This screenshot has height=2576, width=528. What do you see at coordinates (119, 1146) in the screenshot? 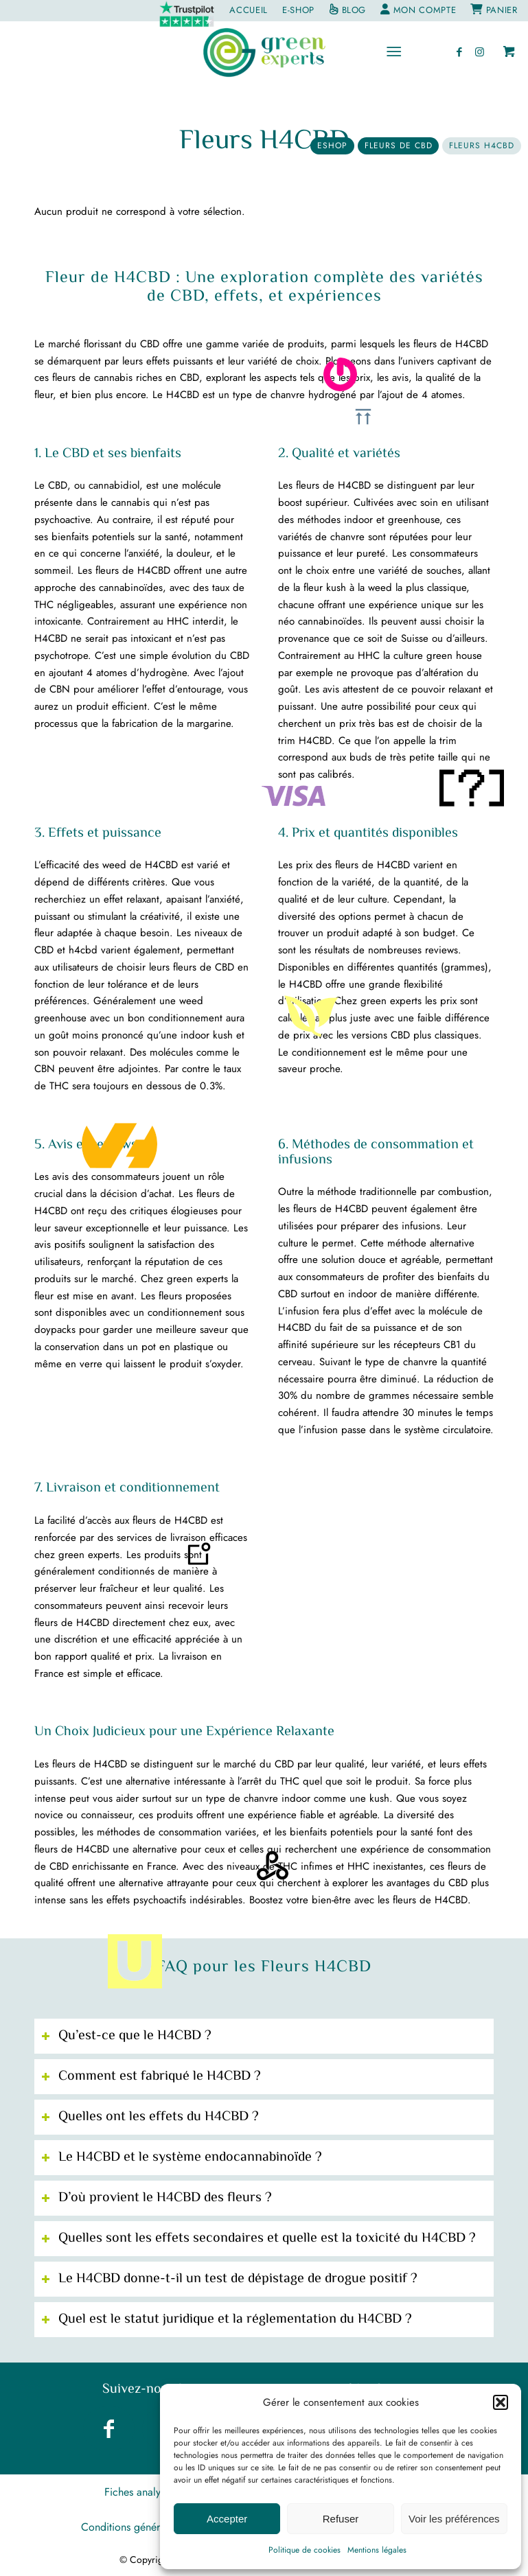
I see `OVH cloud hosting services logo` at bounding box center [119, 1146].